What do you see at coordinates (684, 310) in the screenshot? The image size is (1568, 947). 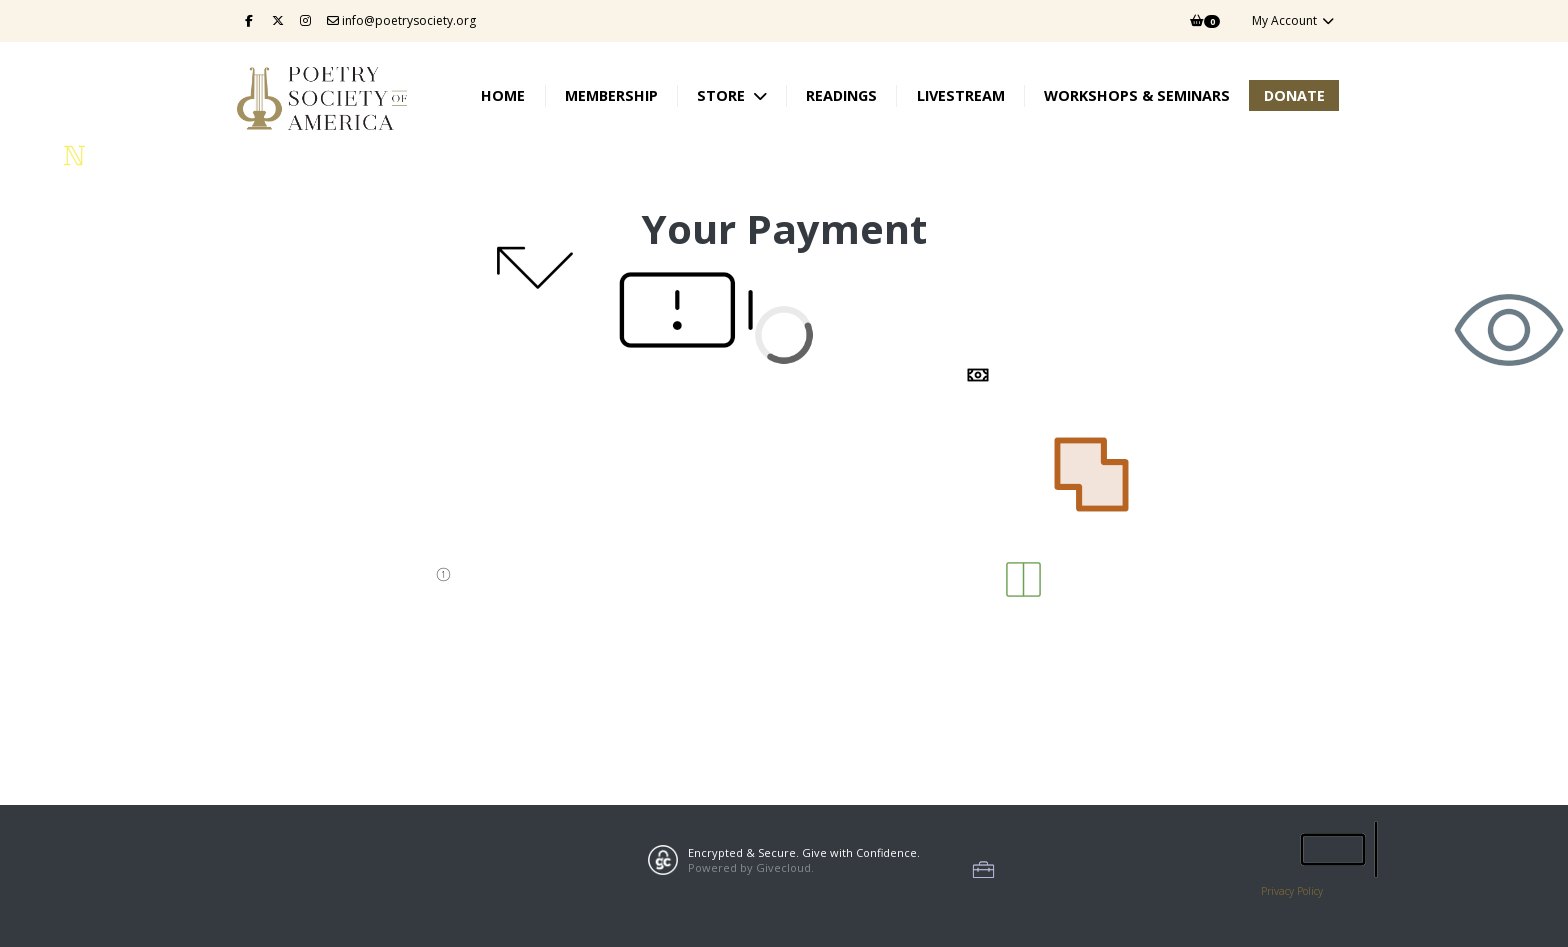 I see `indicates low battery warning` at bounding box center [684, 310].